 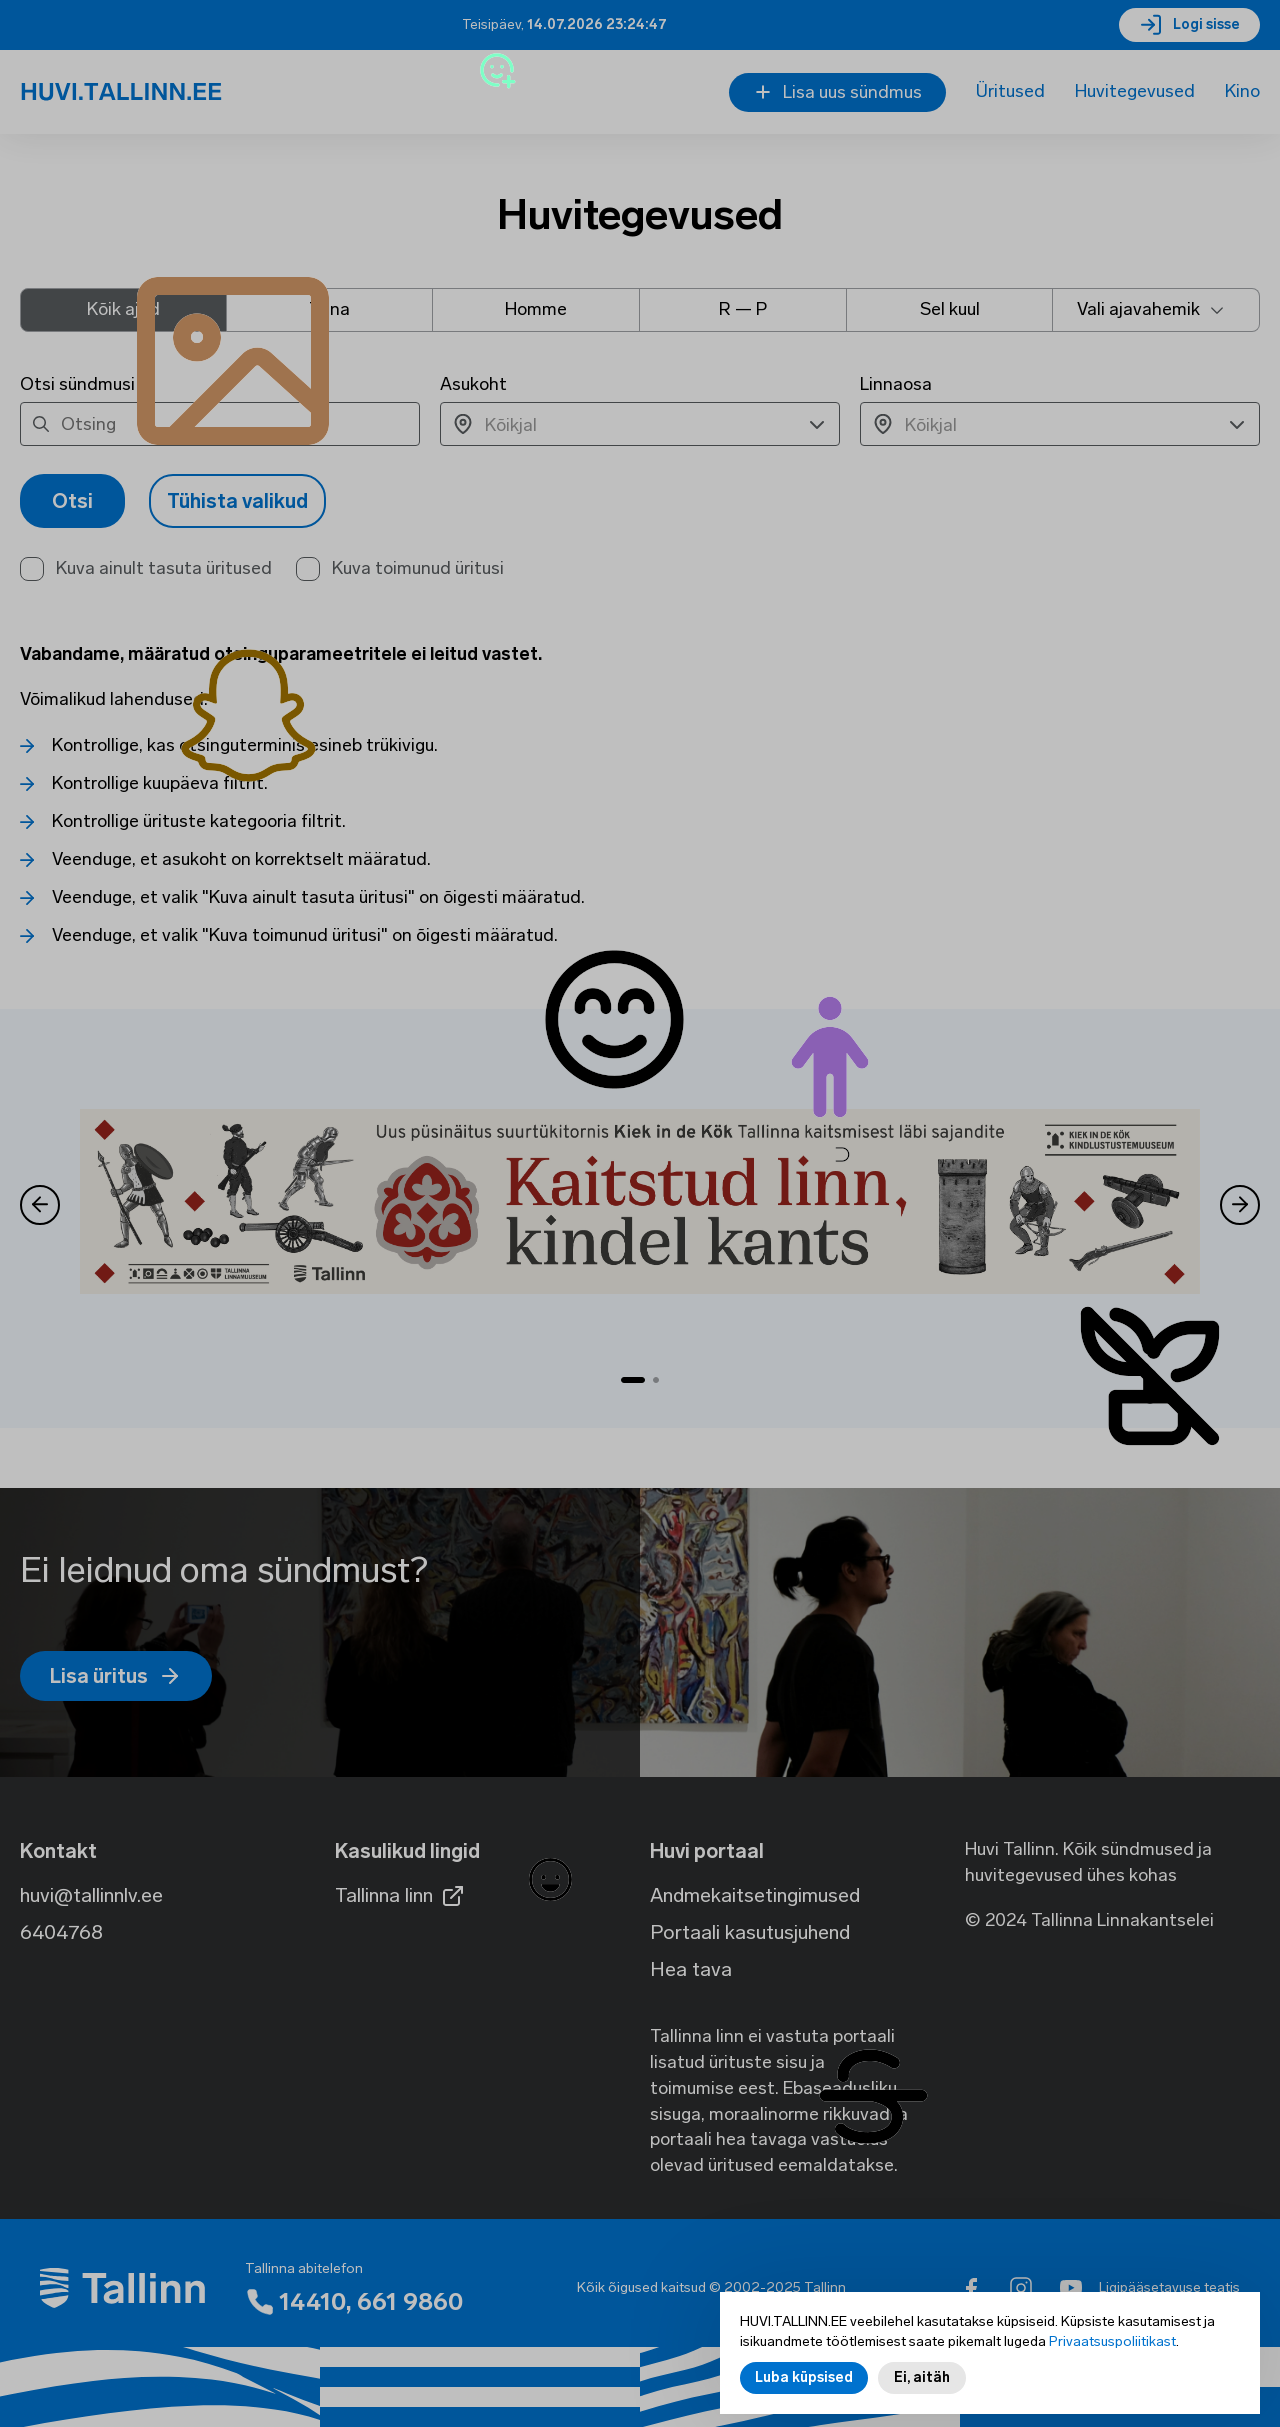 What do you see at coordinates (497, 70) in the screenshot?
I see `add a new emoji reaction` at bounding box center [497, 70].